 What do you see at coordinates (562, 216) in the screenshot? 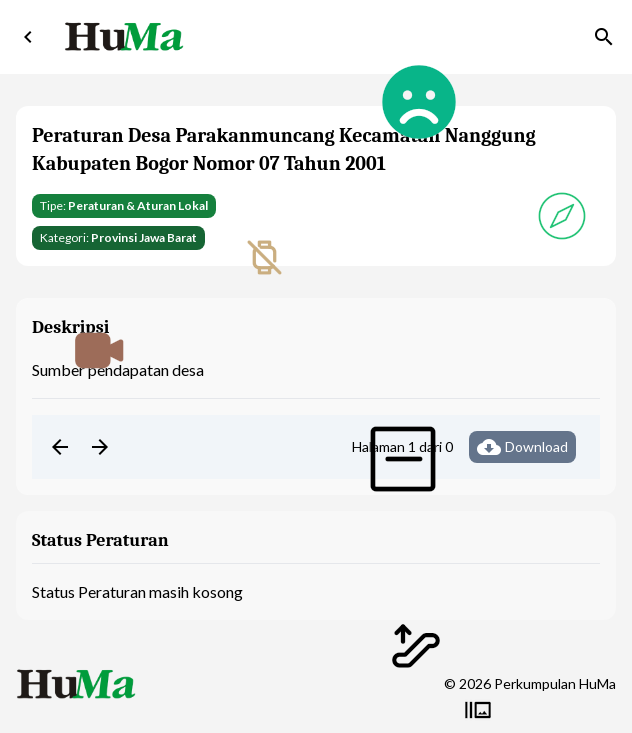
I see `access navigation or directions` at bounding box center [562, 216].